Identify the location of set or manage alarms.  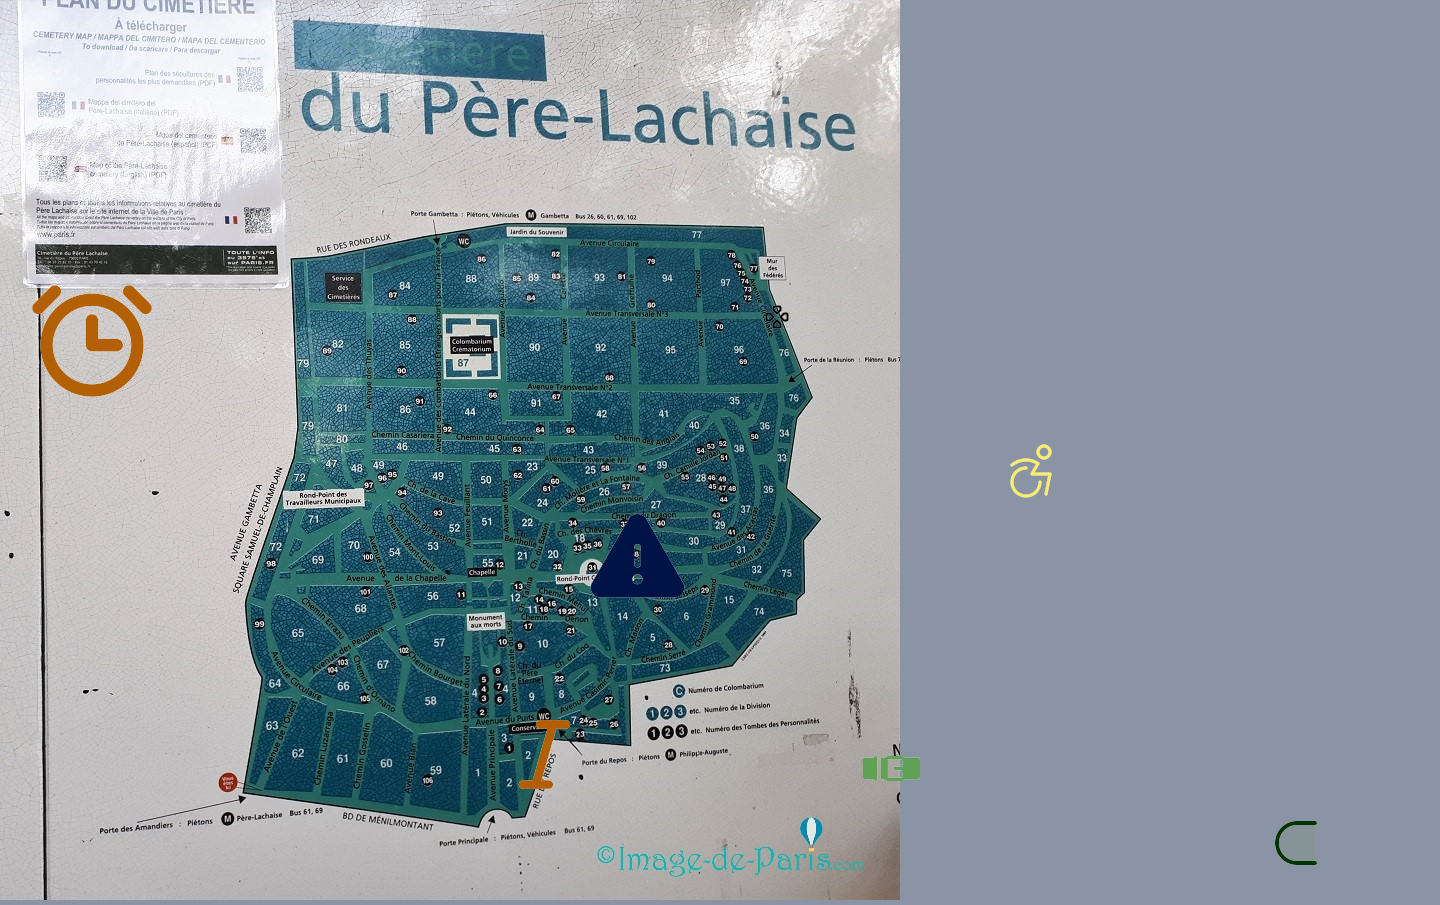
(92, 341).